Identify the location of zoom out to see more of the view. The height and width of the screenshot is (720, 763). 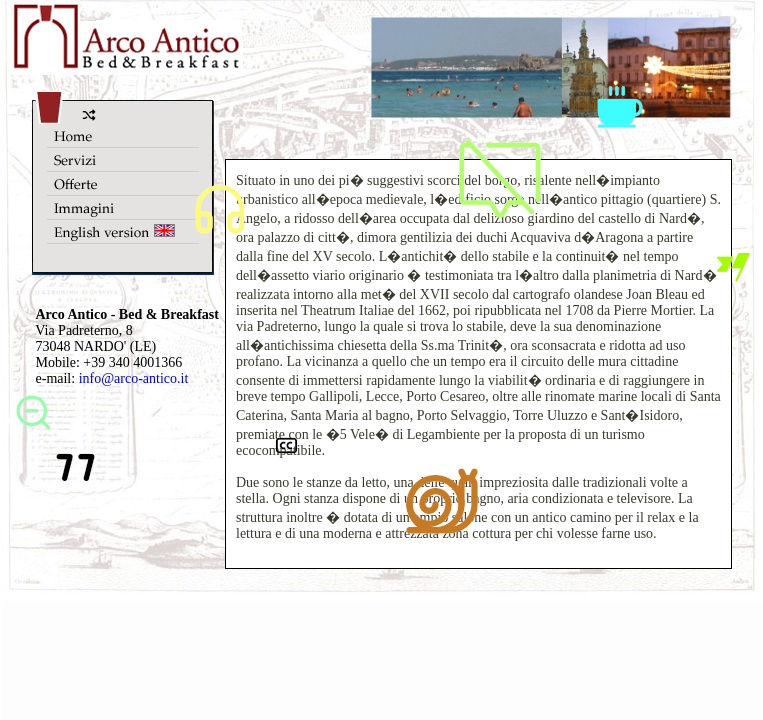
(33, 412).